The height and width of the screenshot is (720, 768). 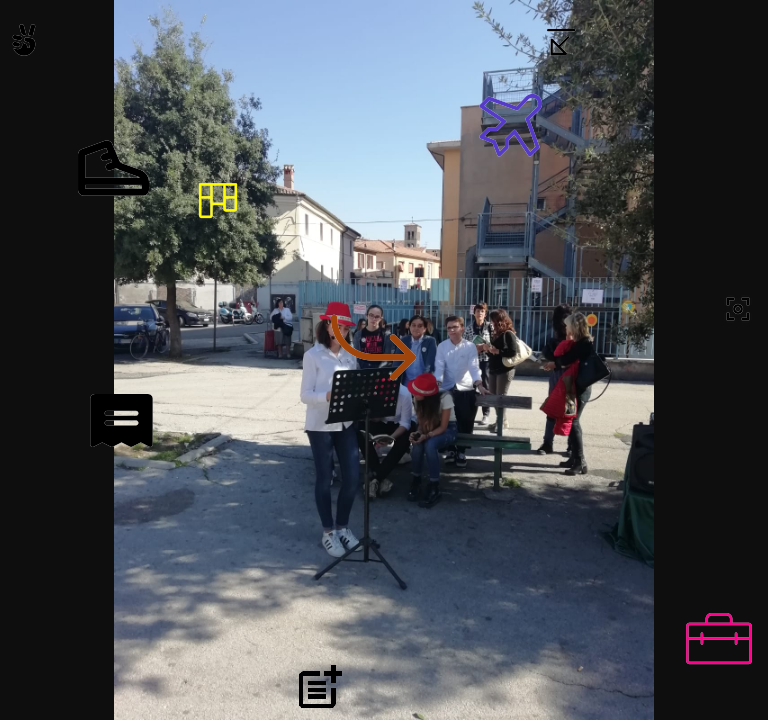 I want to click on open kanban board view, so click(x=218, y=199).